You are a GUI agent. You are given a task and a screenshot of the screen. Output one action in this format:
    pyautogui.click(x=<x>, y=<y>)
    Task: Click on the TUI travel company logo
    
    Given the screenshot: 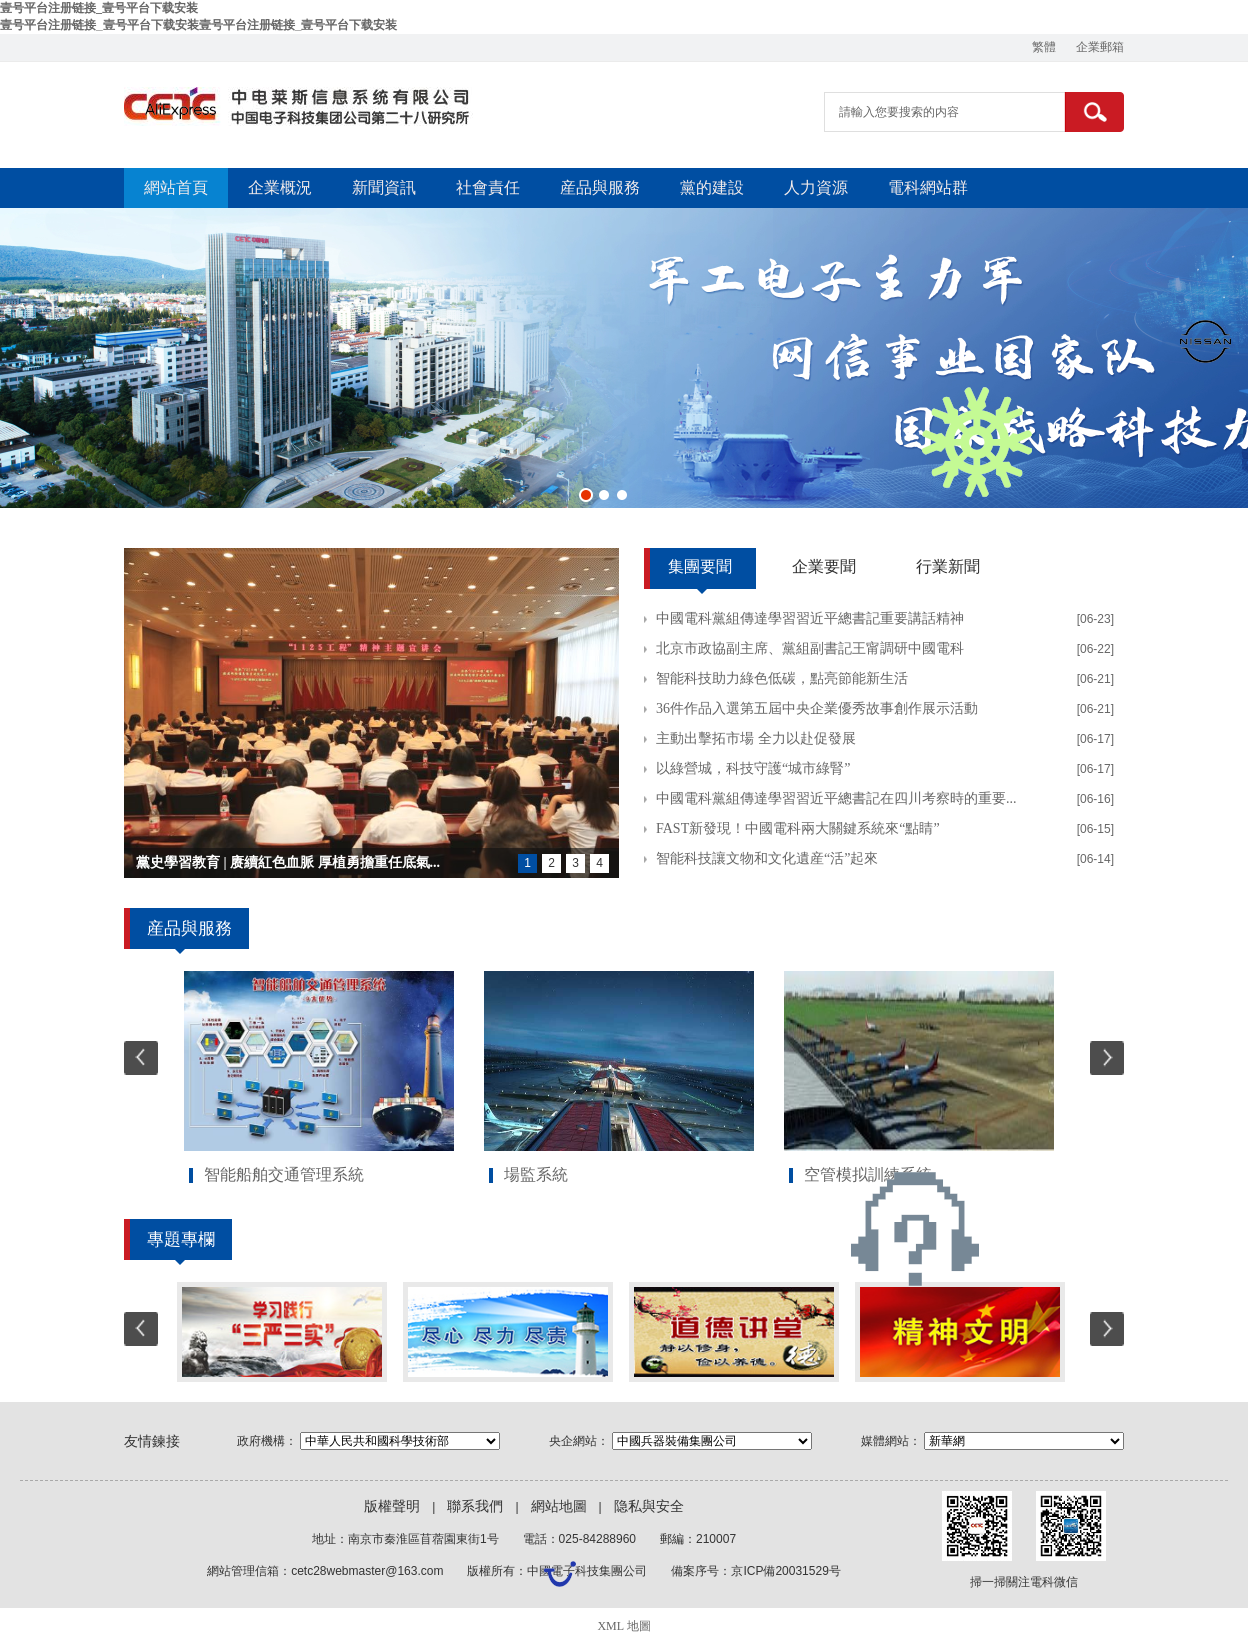 What is the action you would take?
    pyautogui.click(x=560, y=1574)
    